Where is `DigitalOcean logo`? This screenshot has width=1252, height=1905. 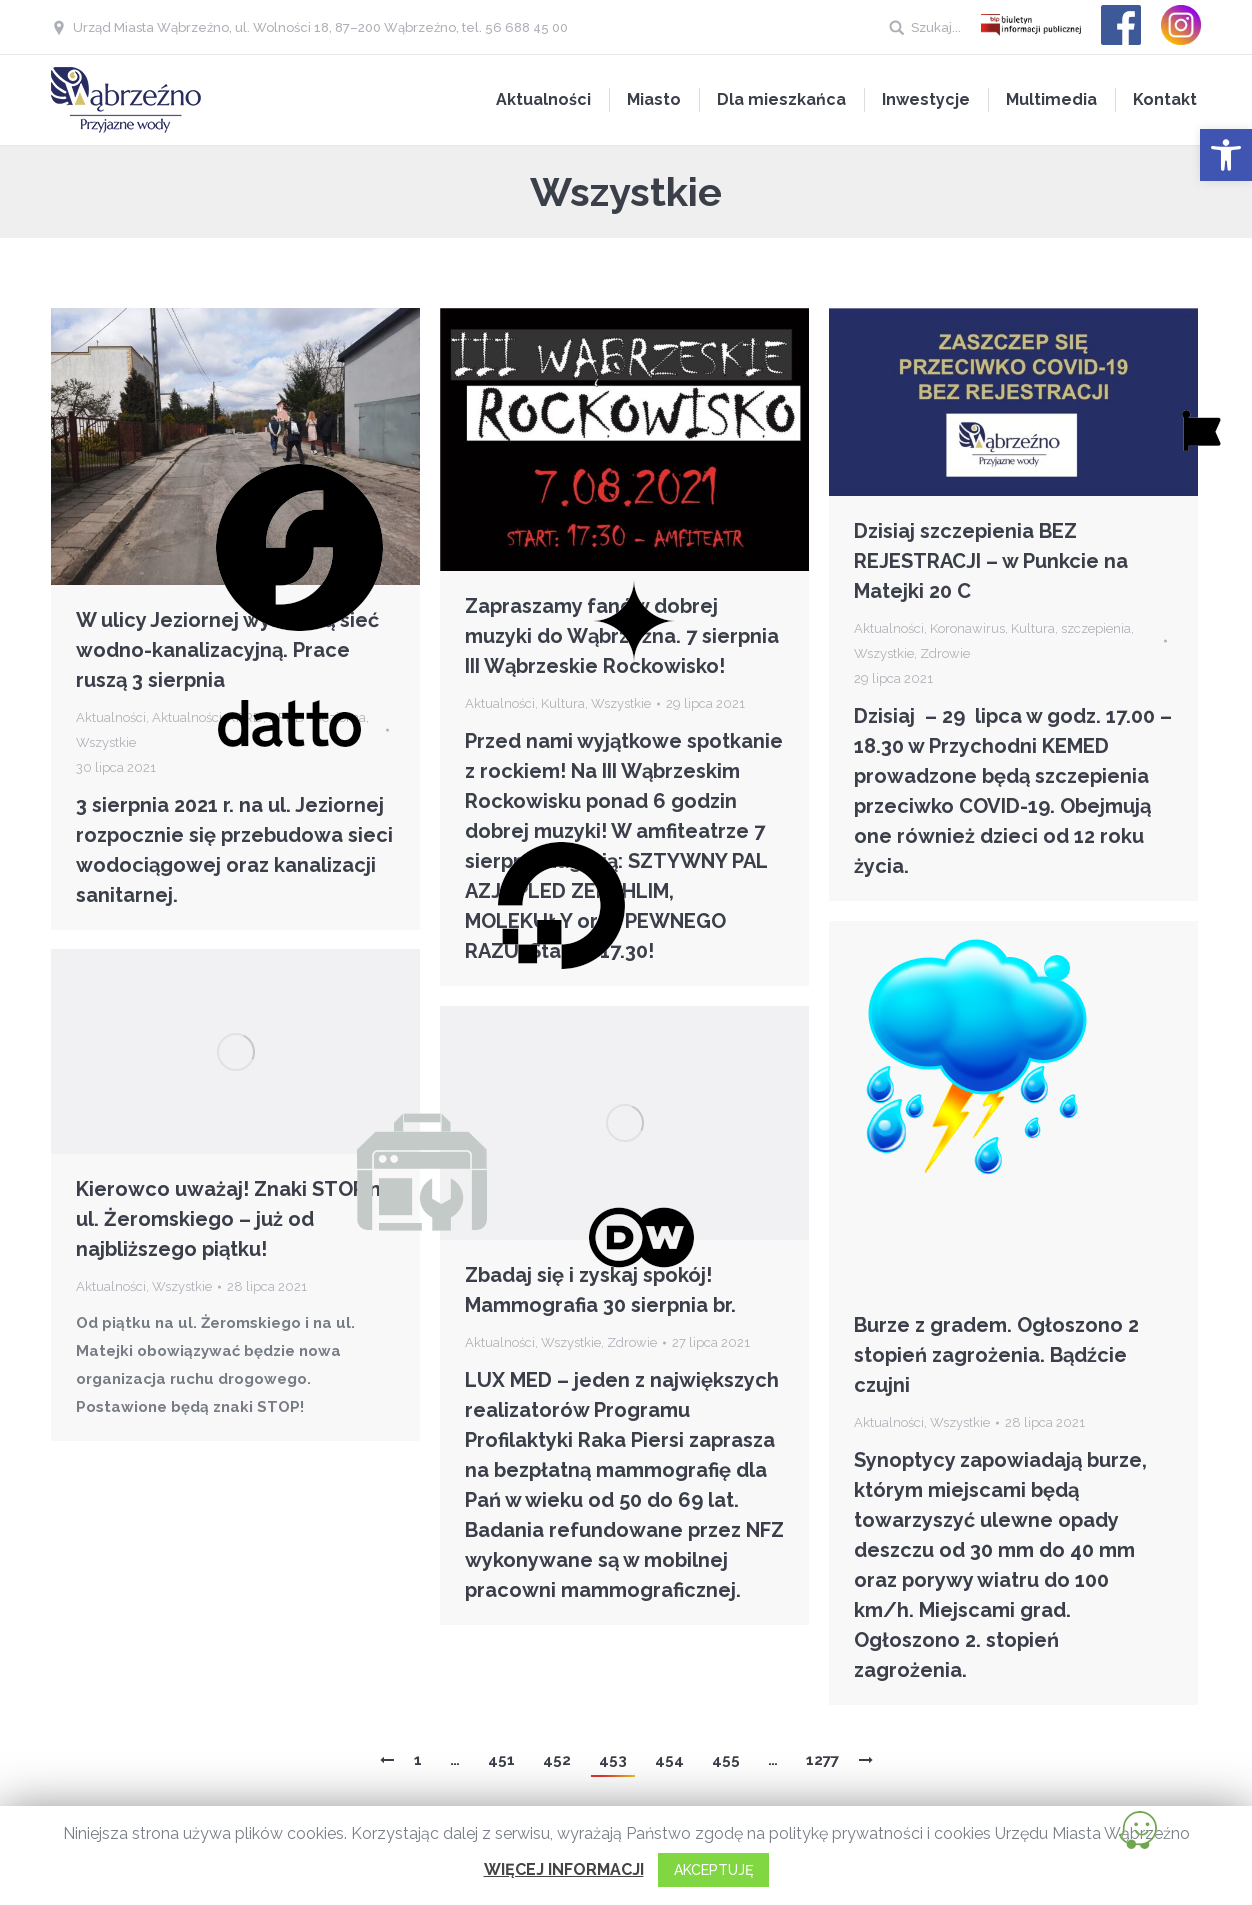
DigitalOcean logo is located at coordinates (561, 905).